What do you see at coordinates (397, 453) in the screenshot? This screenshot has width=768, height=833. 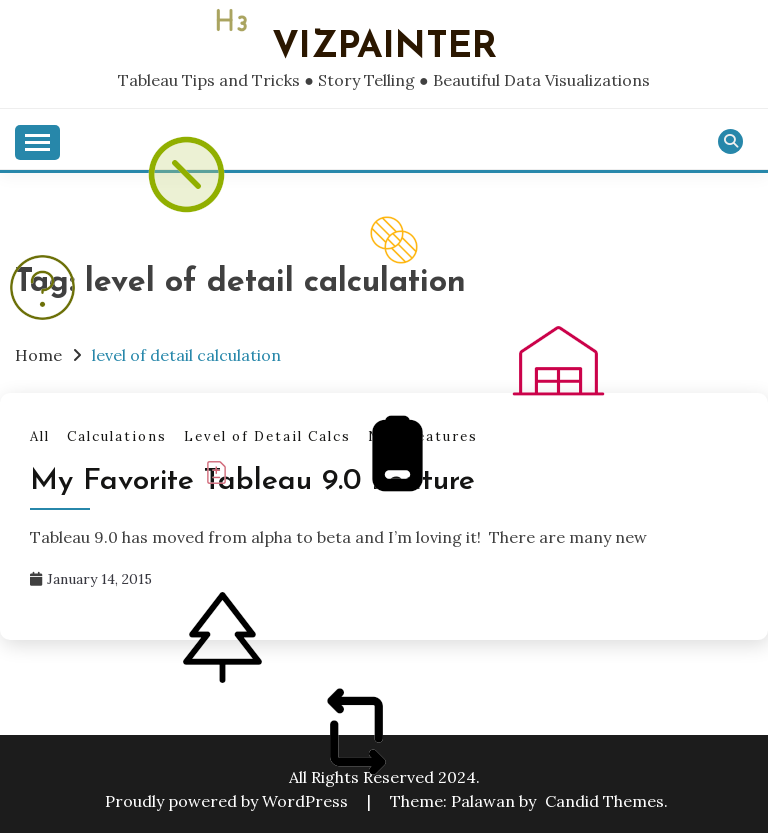 I see `indicates low battery level` at bounding box center [397, 453].